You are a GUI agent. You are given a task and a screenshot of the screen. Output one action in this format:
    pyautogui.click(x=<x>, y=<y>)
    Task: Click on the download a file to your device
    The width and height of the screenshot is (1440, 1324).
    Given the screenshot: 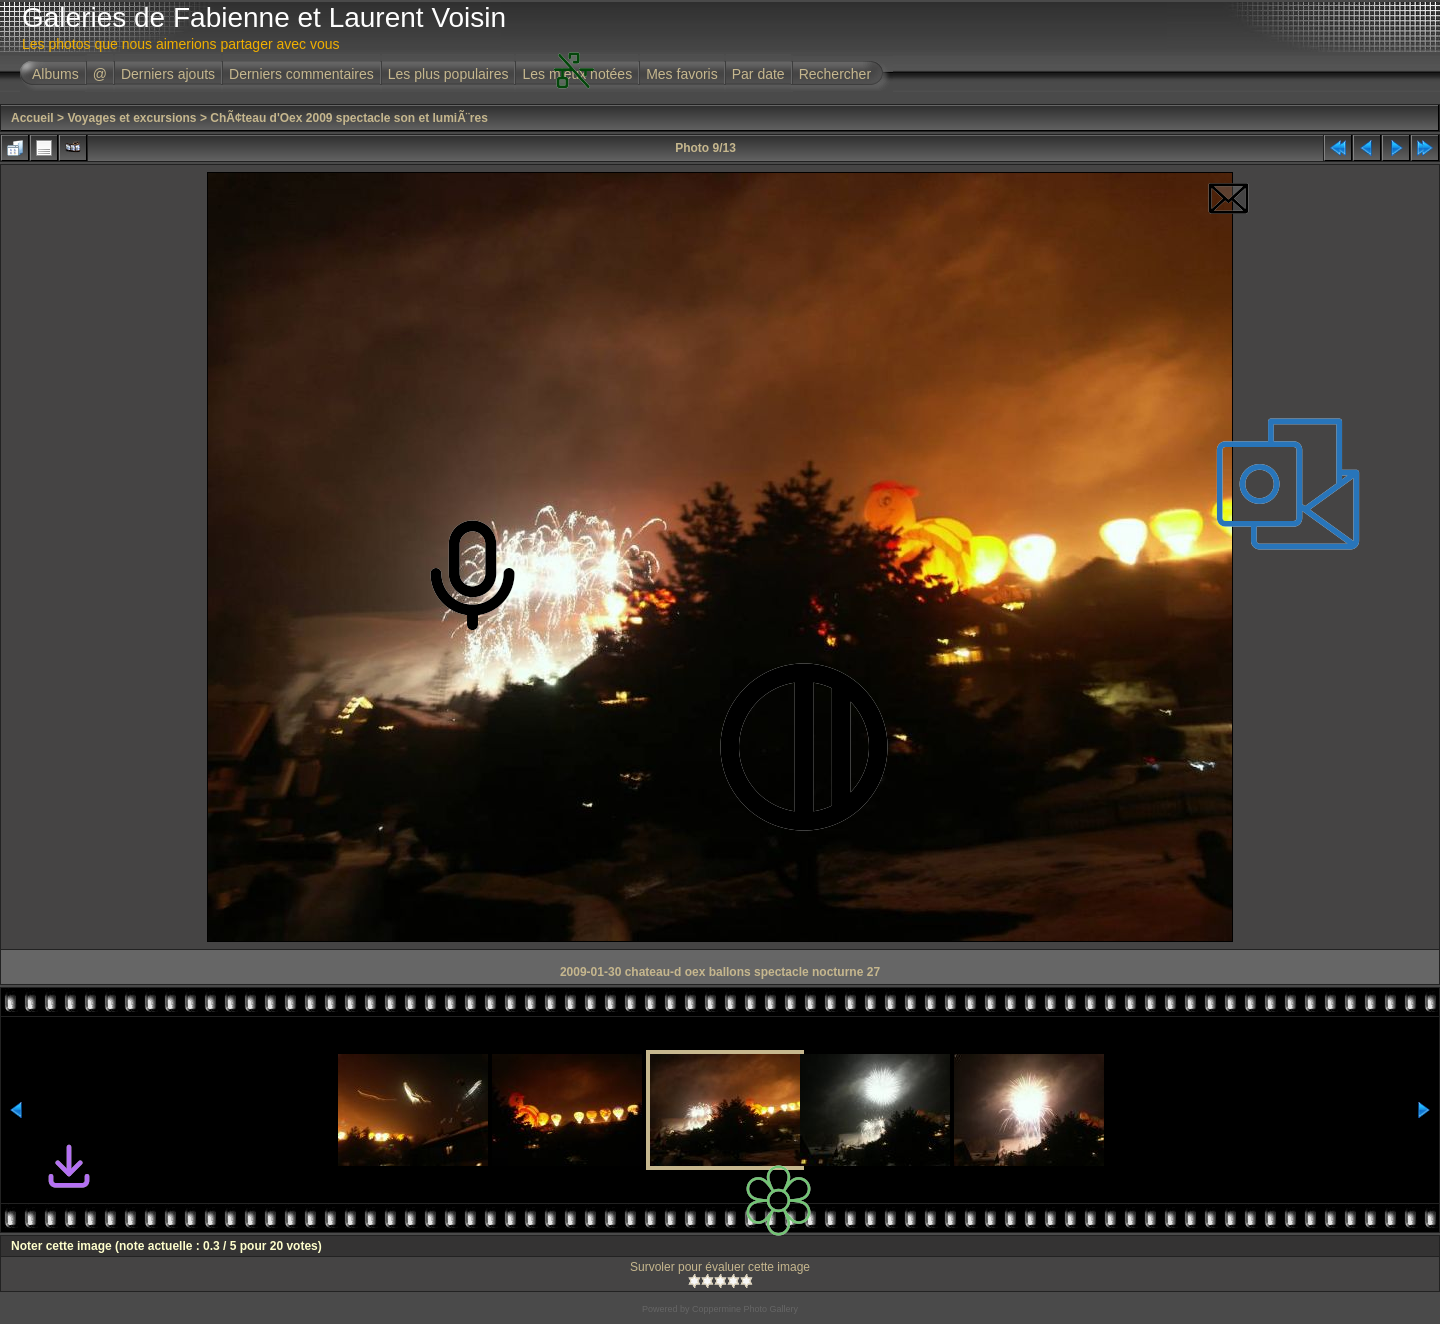 What is the action you would take?
    pyautogui.click(x=69, y=1165)
    